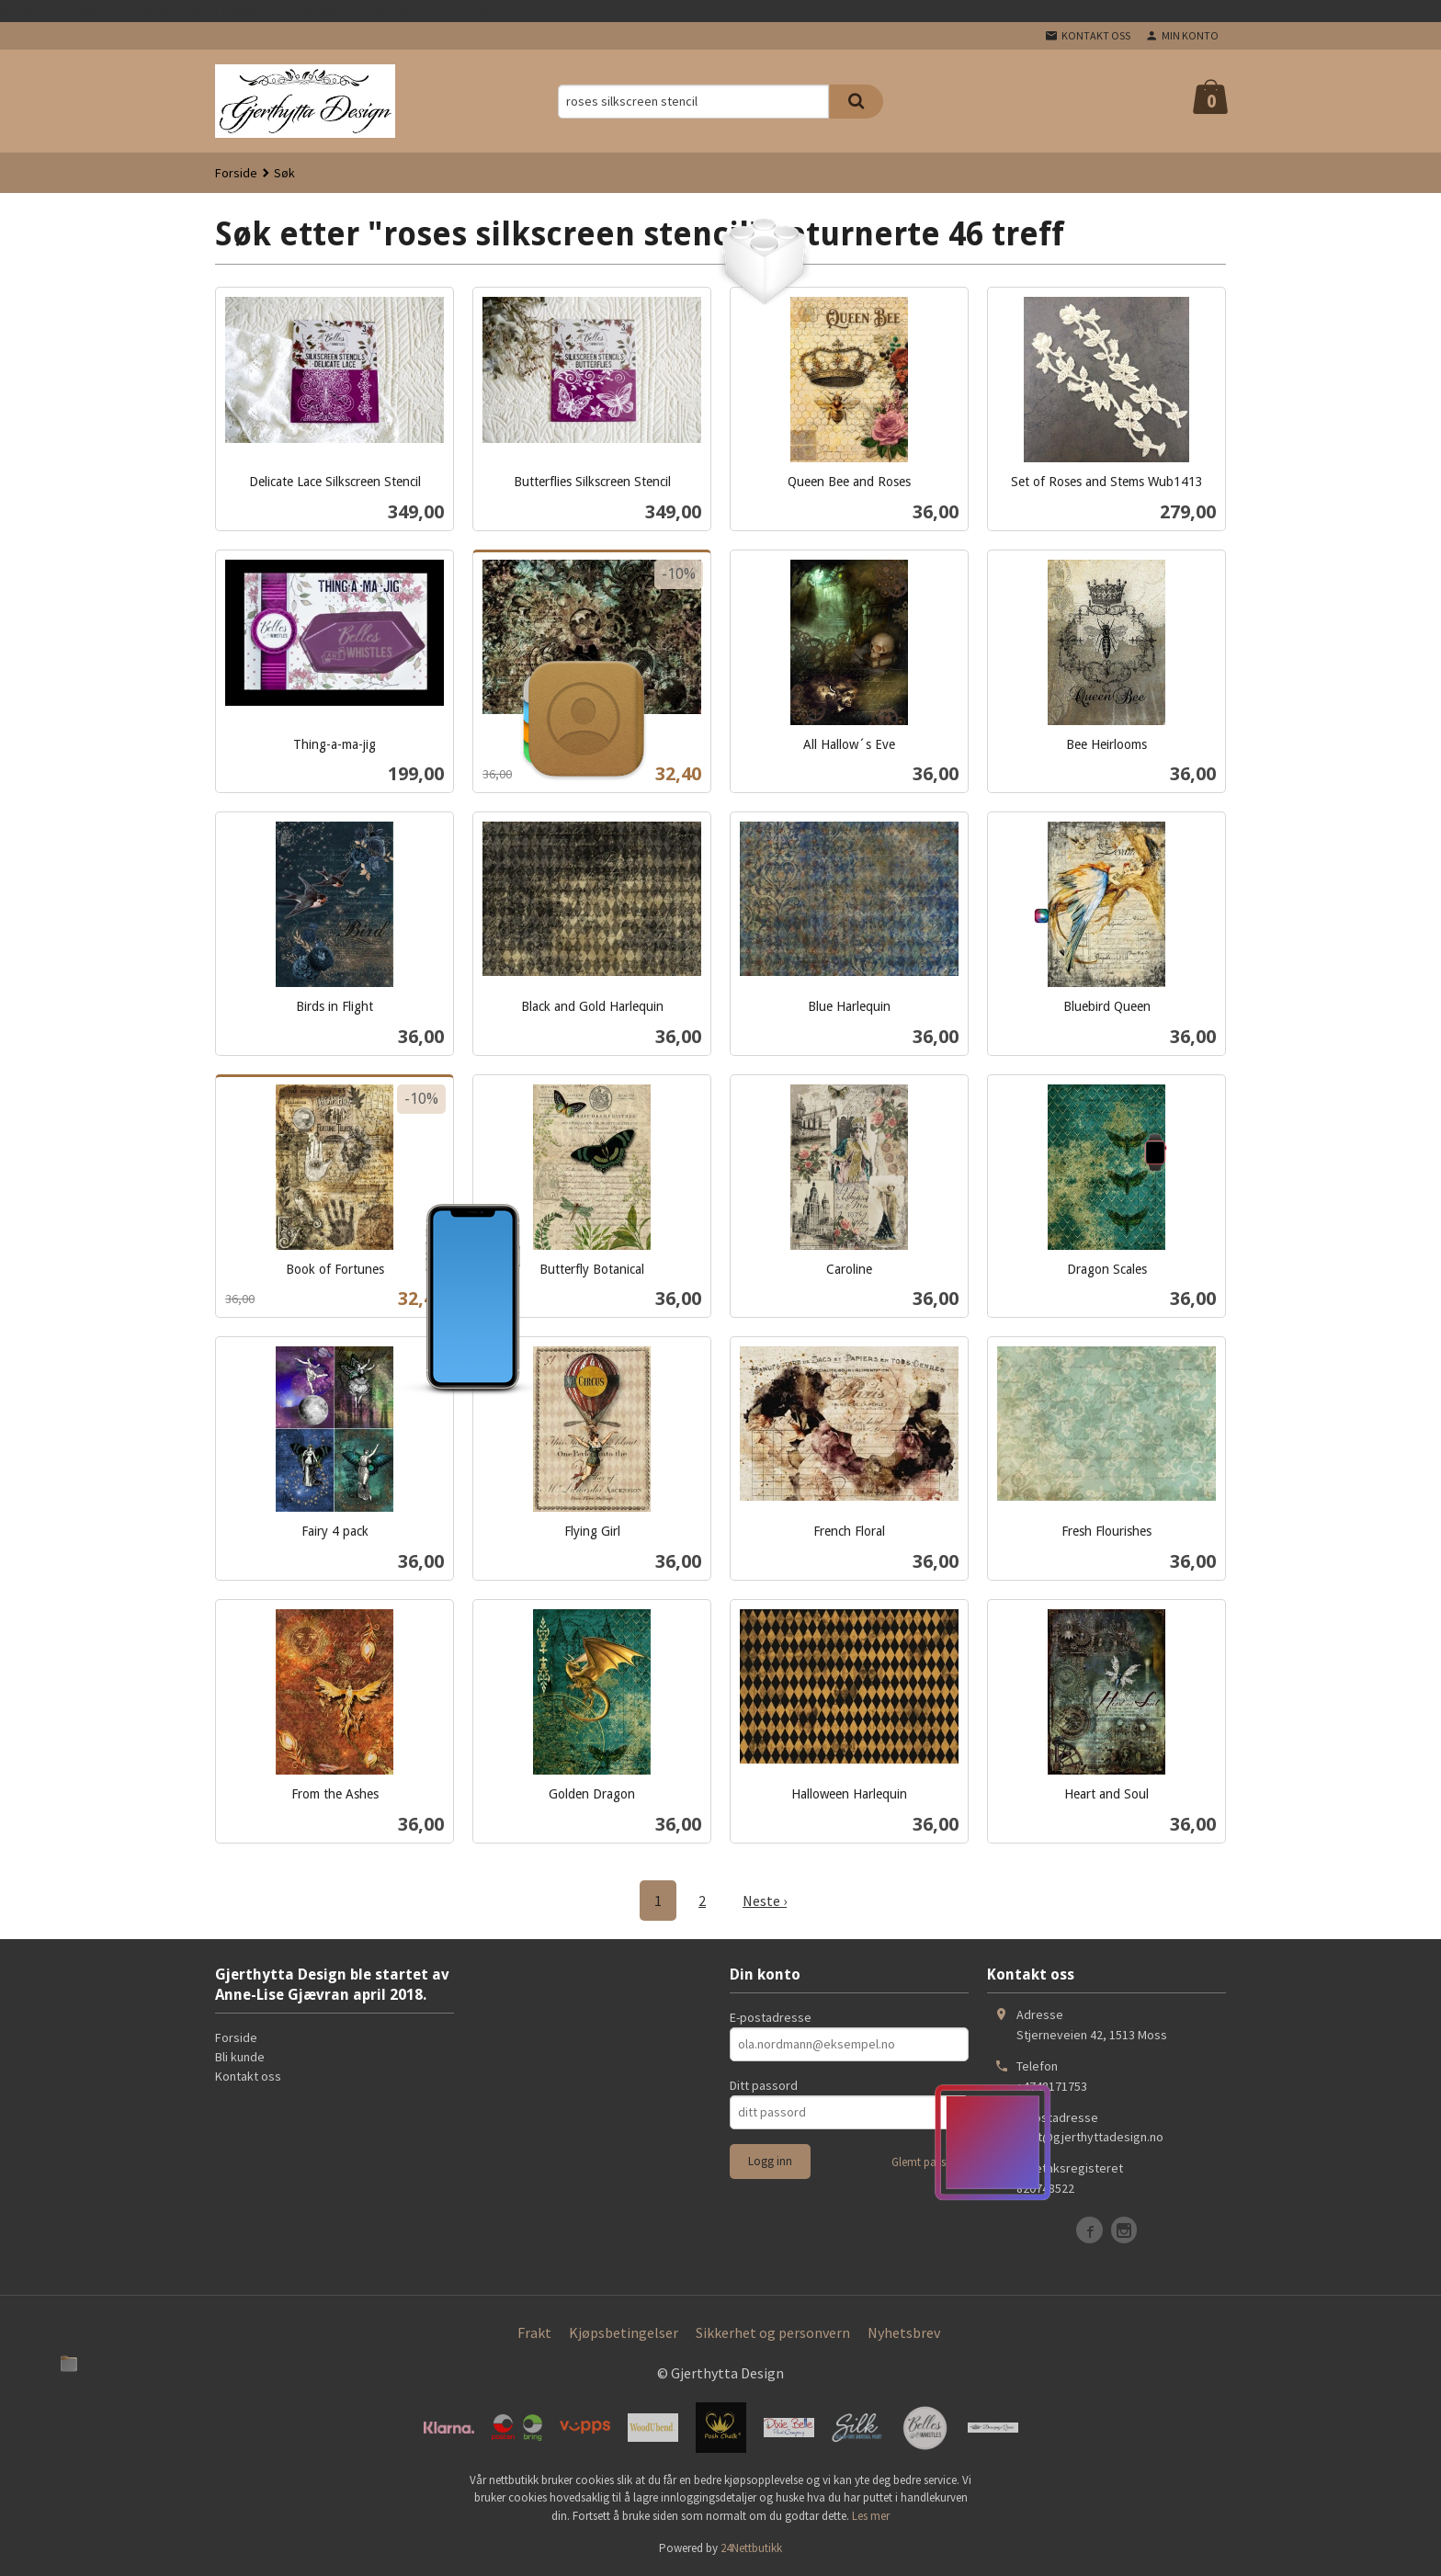 The image size is (1441, 2576). I want to click on iPhone 11 device icon, so click(472, 1299).